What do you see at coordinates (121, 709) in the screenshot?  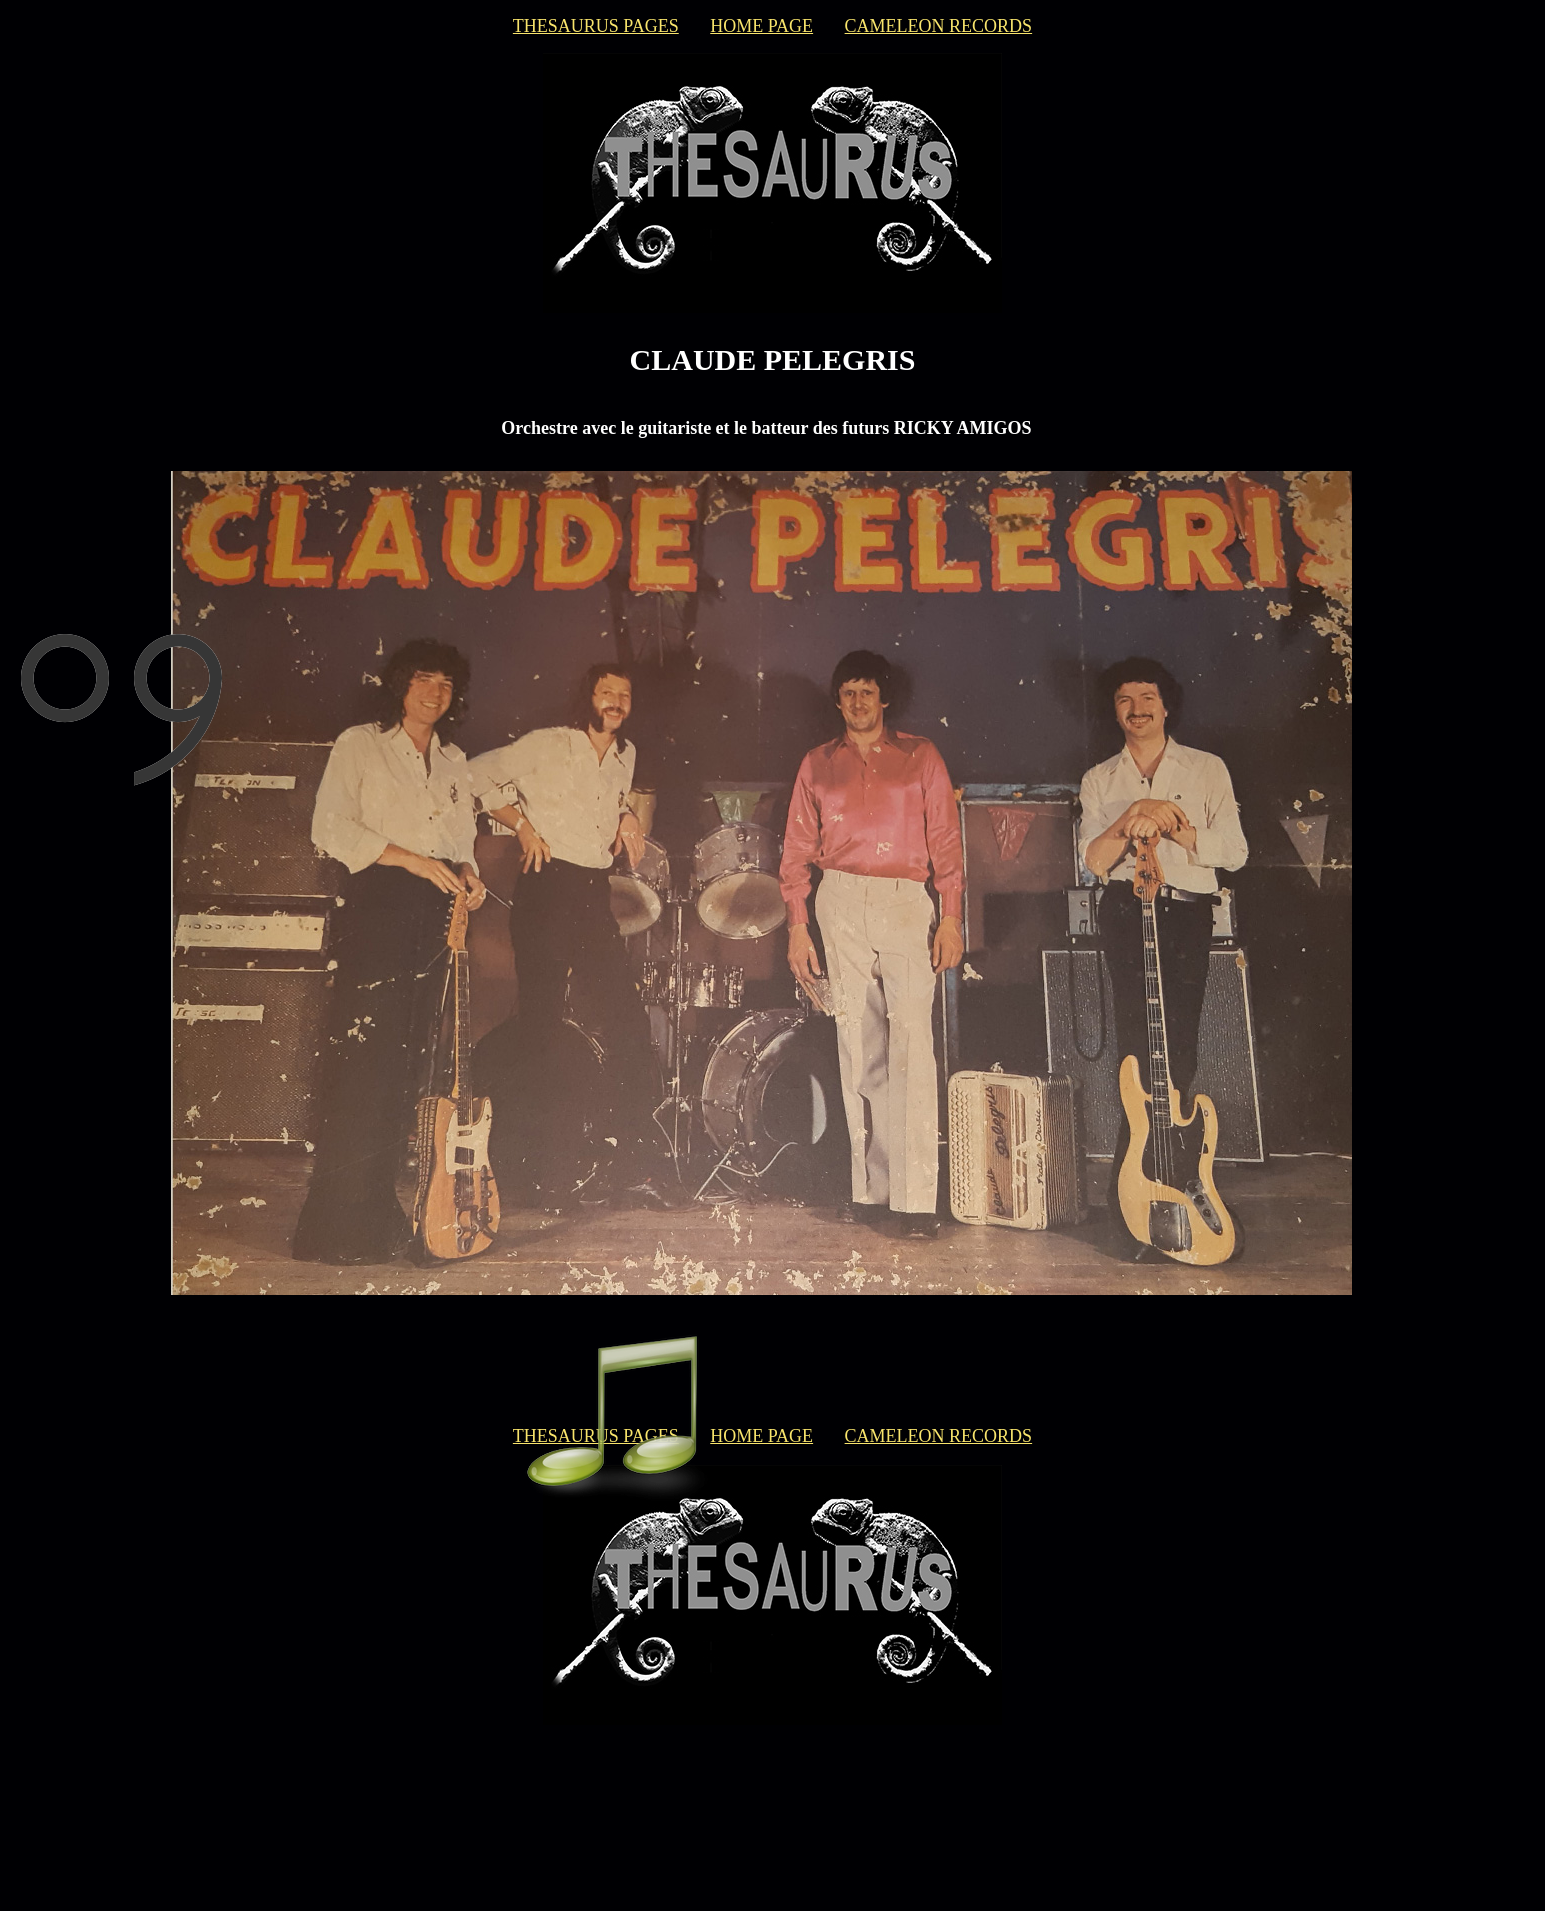 I see `indicates punctuation input mode is active in fcitx` at bounding box center [121, 709].